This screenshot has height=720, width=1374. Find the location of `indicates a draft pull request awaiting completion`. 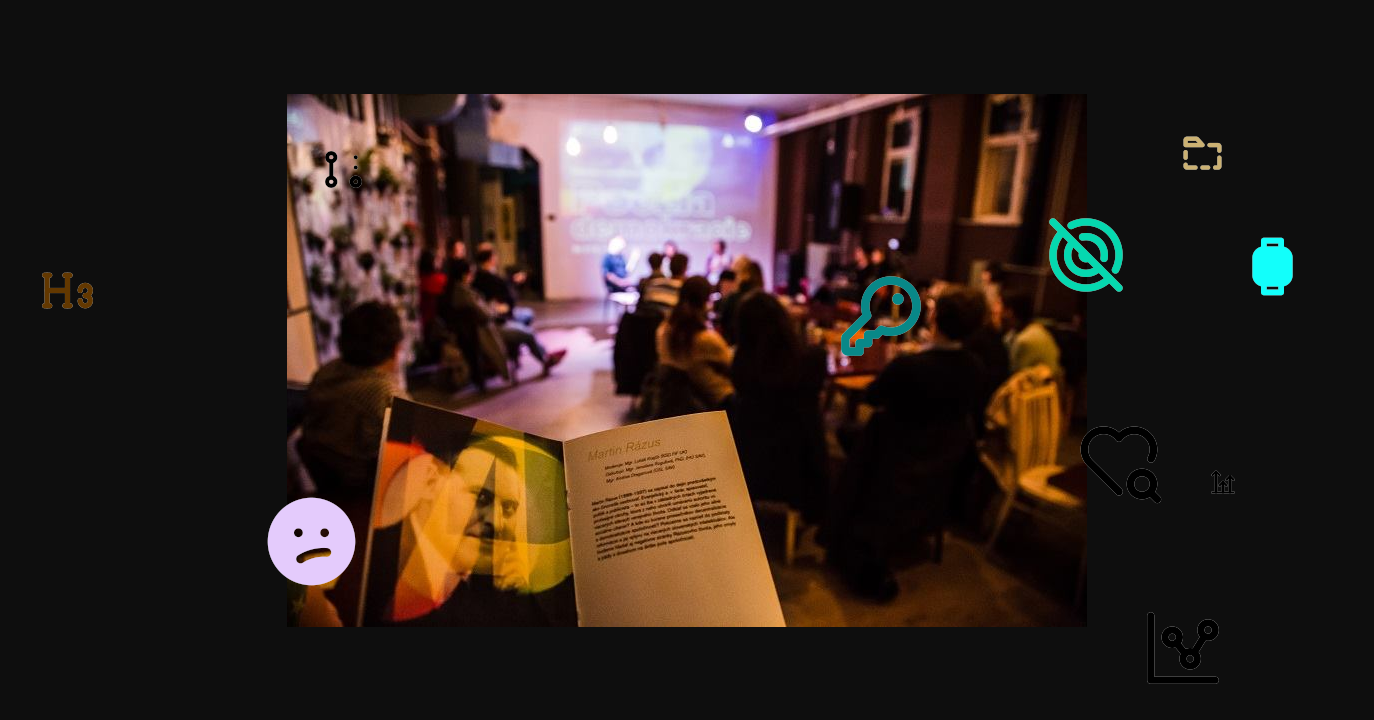

indicates a draft pull request awaiting completion is located at coordinates (343, 169).